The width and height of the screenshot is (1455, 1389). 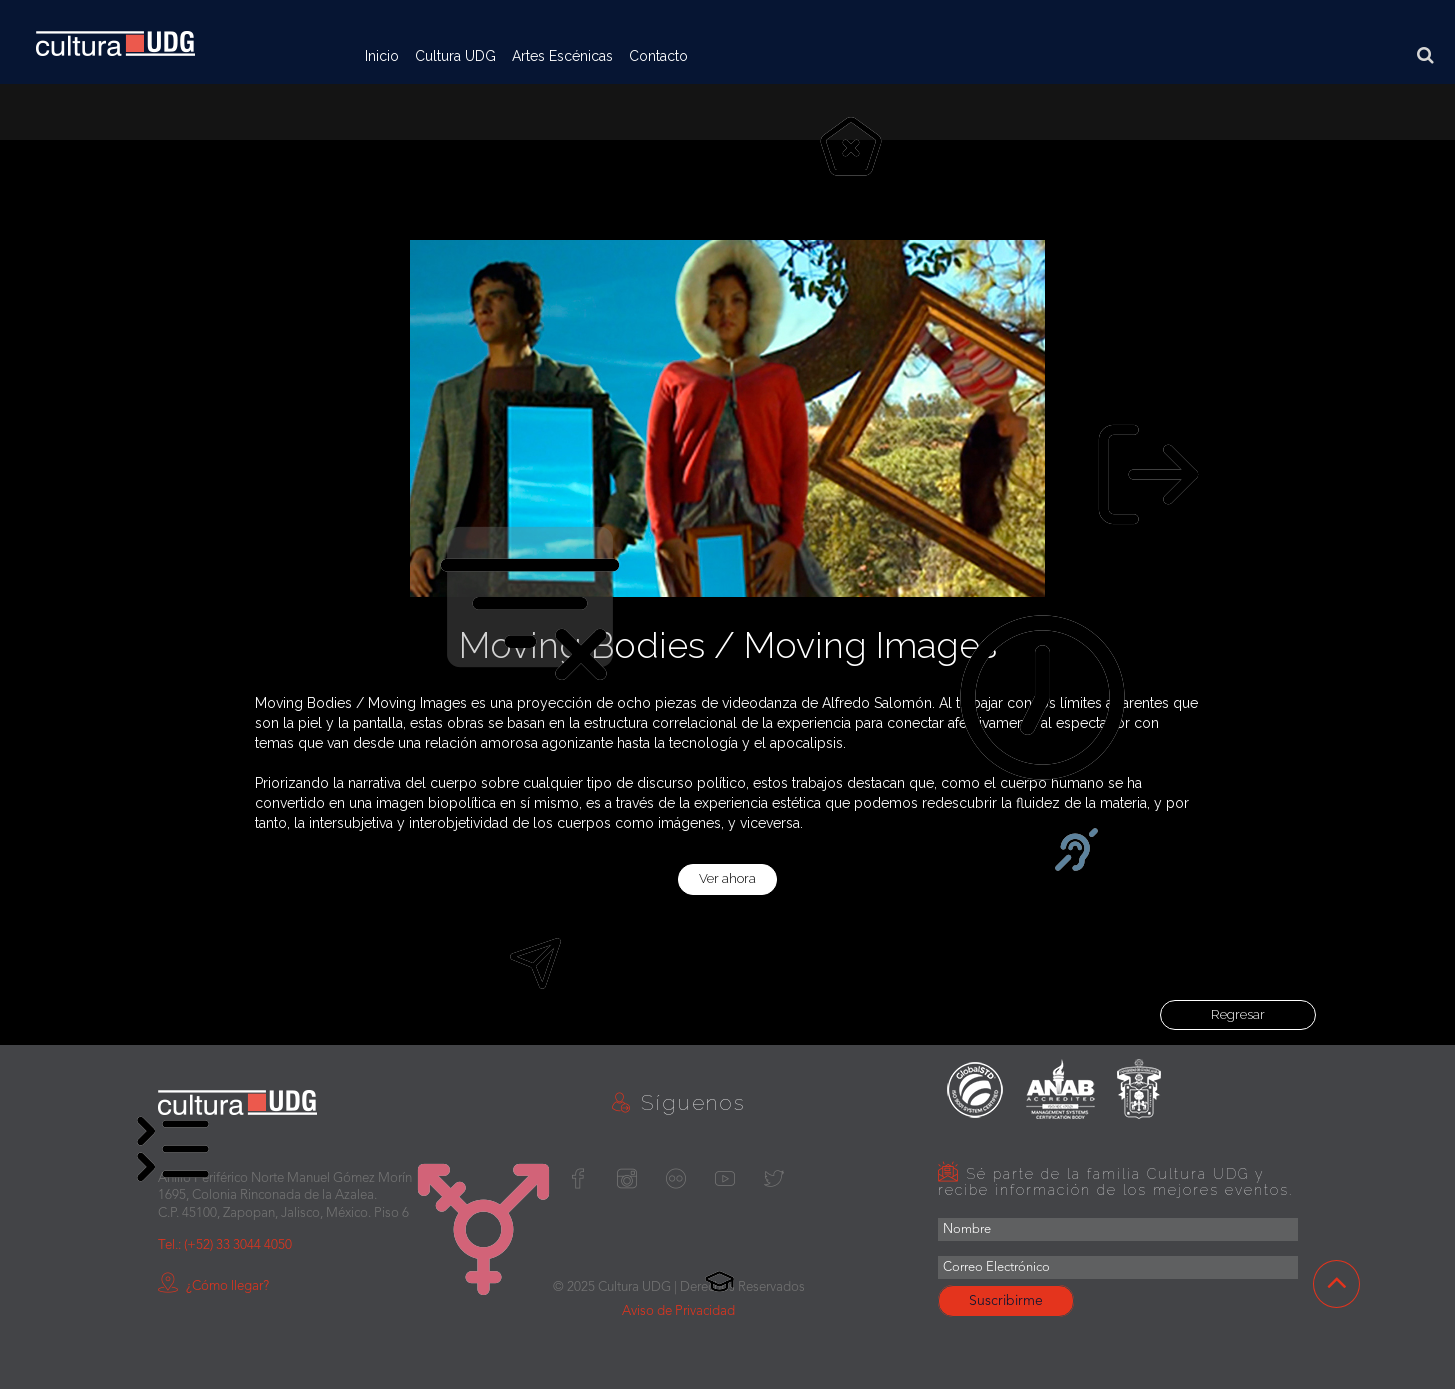 I want to click on send a message, so click(x=535, y=963).